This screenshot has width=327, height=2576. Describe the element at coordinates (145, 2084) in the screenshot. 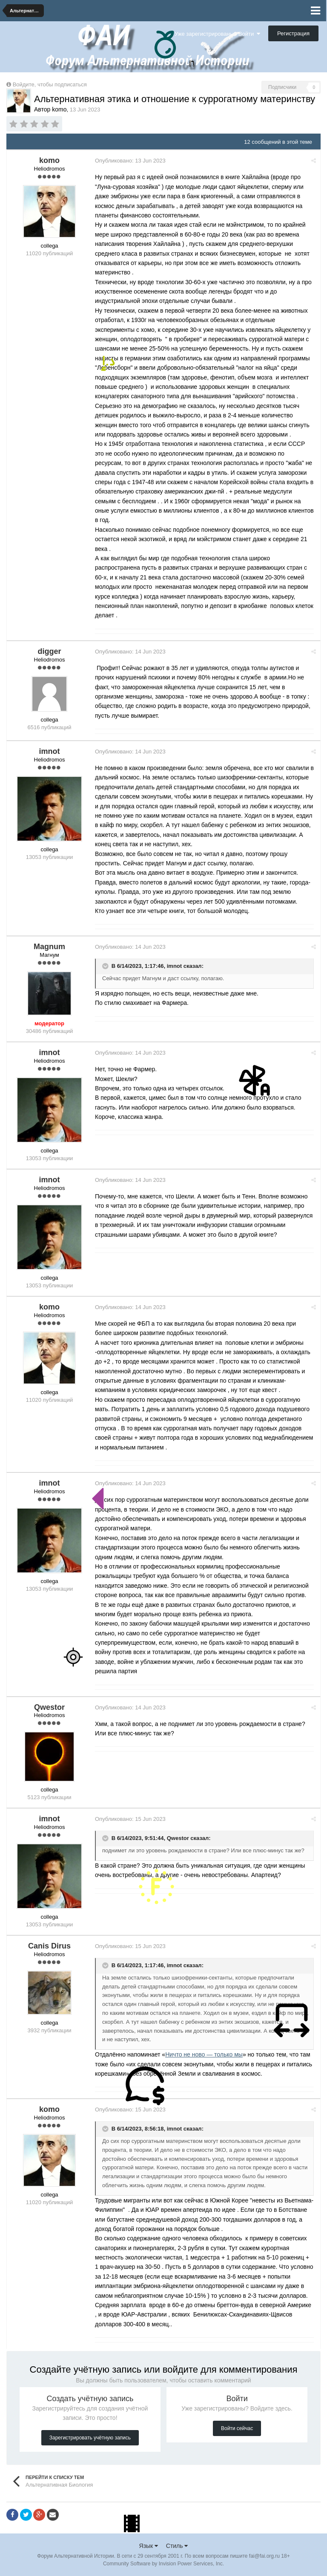

I see `send or receive payment messages` at that location.